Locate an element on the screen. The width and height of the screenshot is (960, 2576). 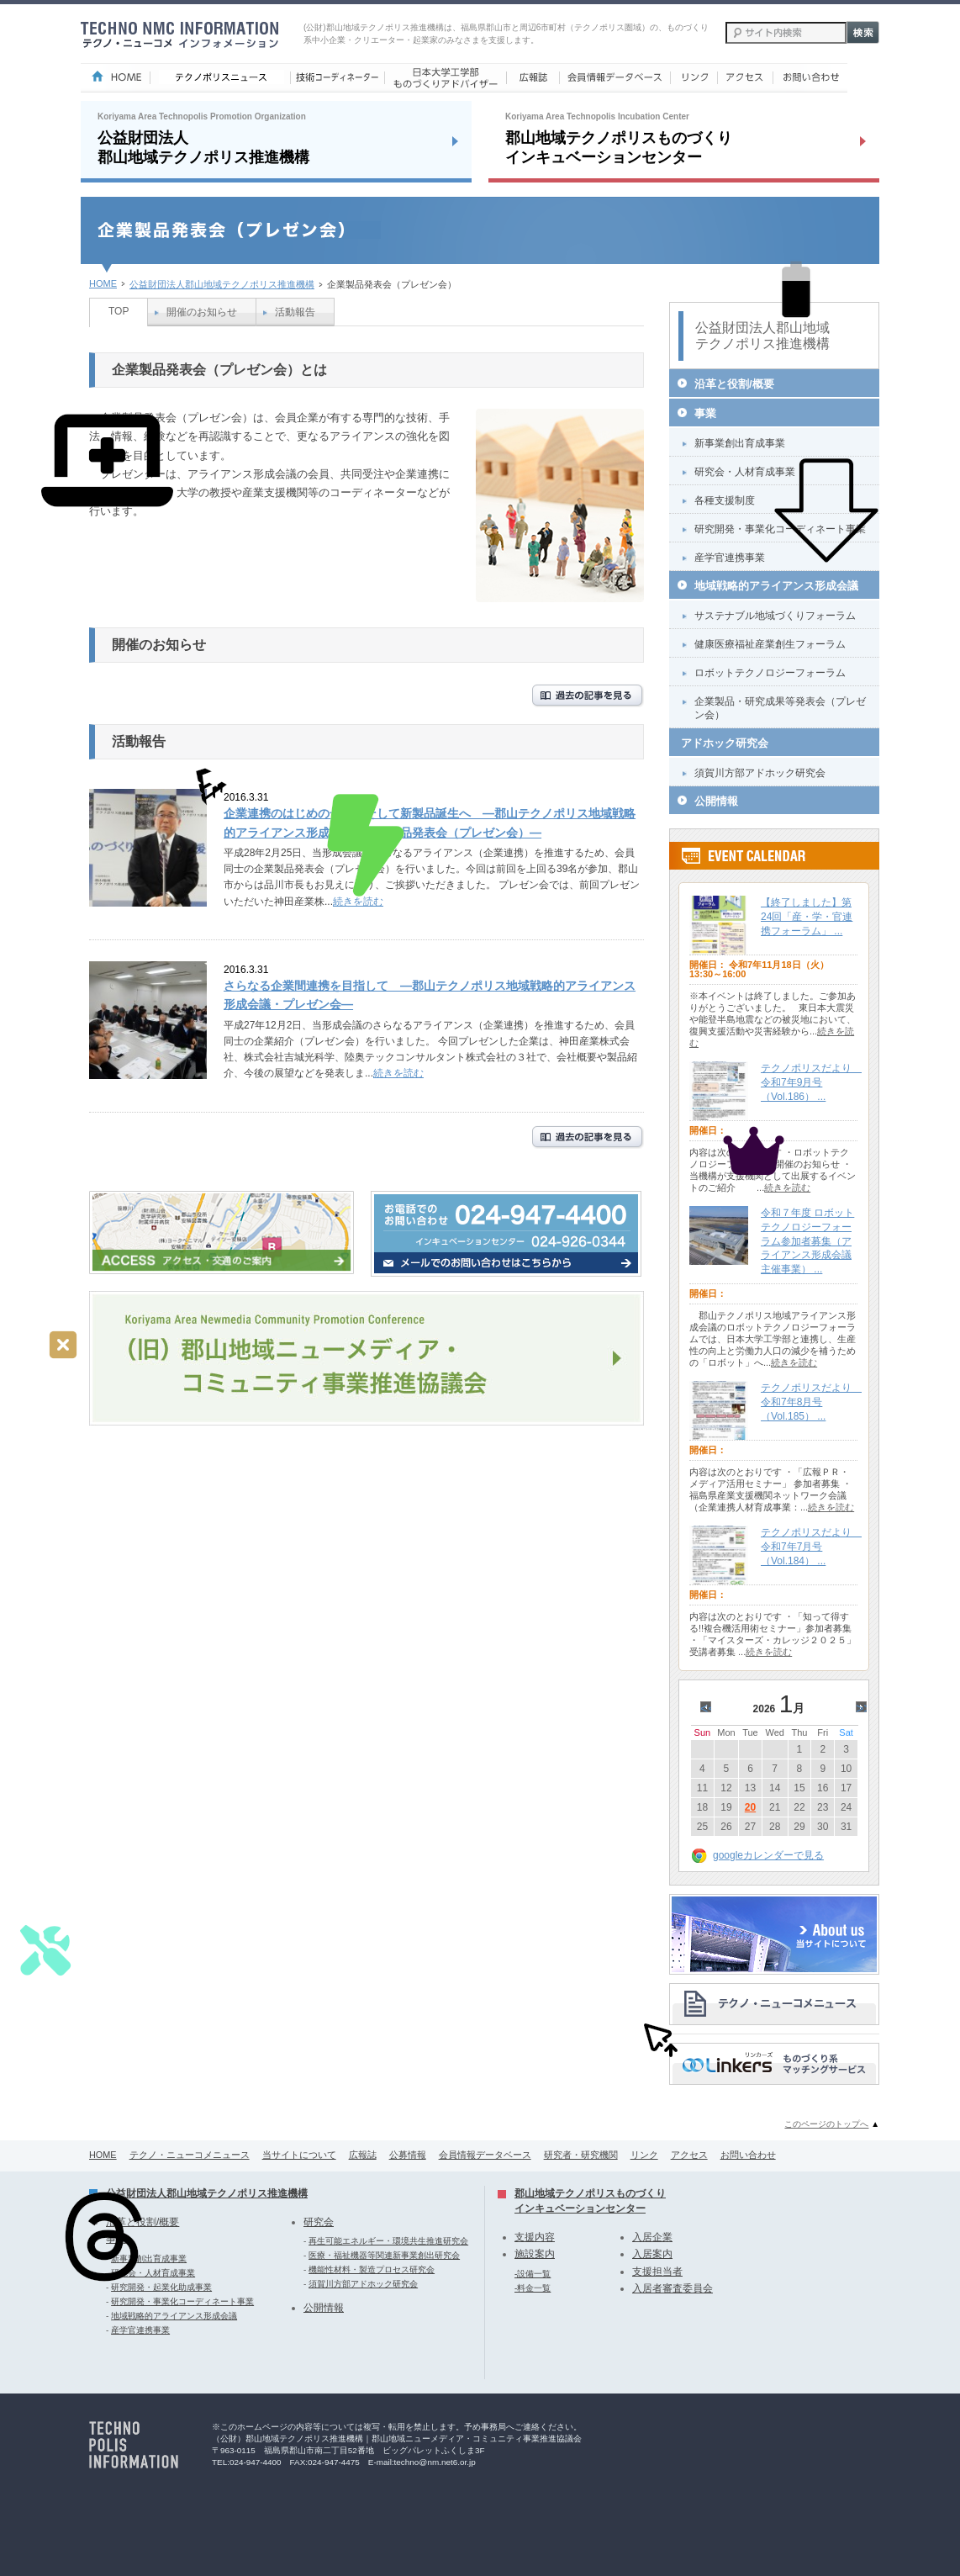
linode cloud hosting service logo is located at coordinates (211, 786).